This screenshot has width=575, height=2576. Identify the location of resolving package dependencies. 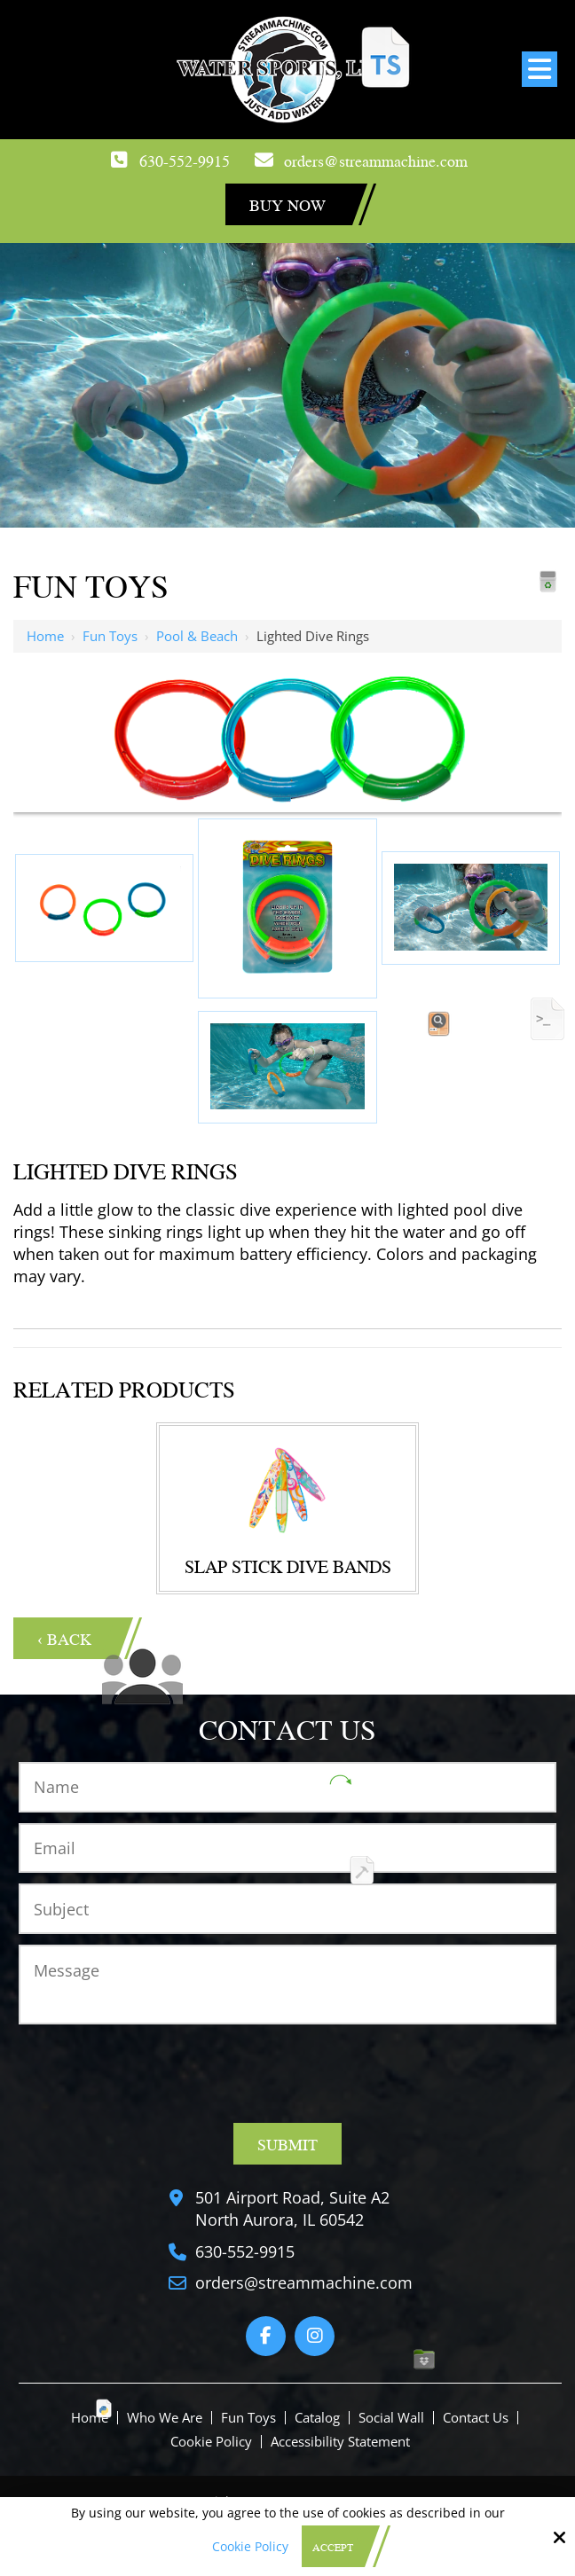
(438, 1023).